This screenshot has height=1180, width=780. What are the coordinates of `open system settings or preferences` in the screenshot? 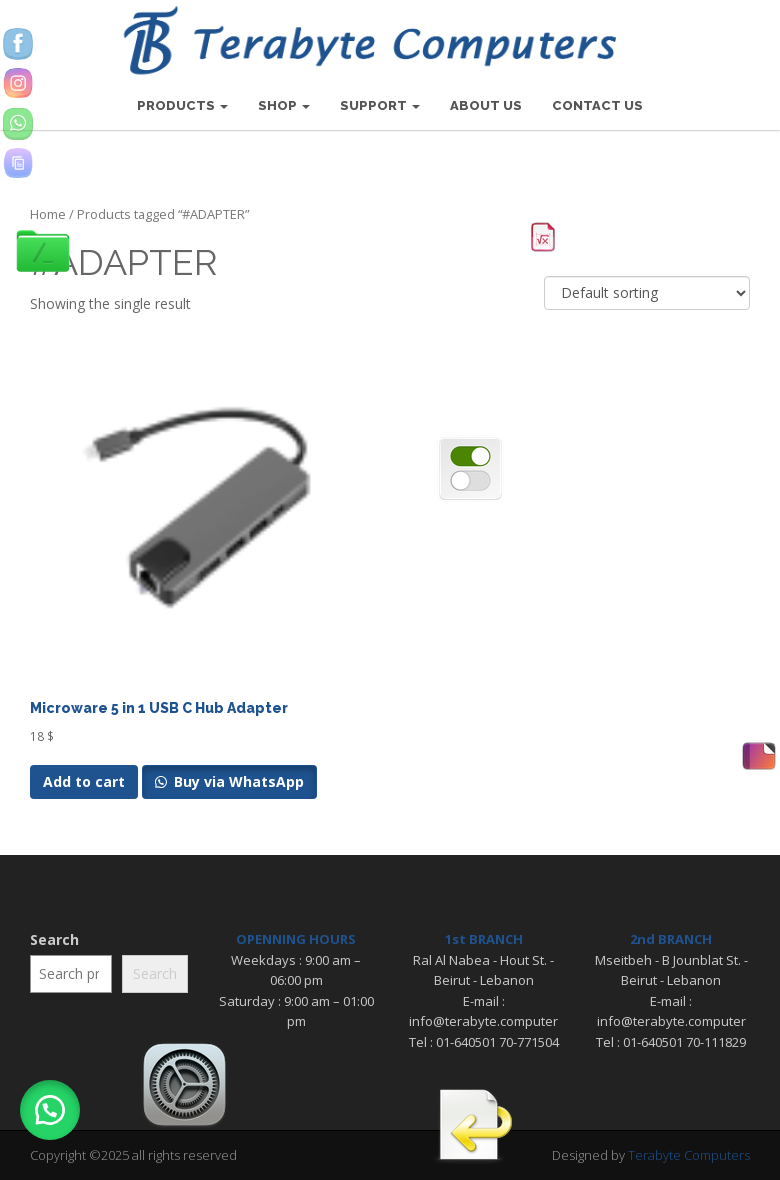 It's located at (184, 1084).